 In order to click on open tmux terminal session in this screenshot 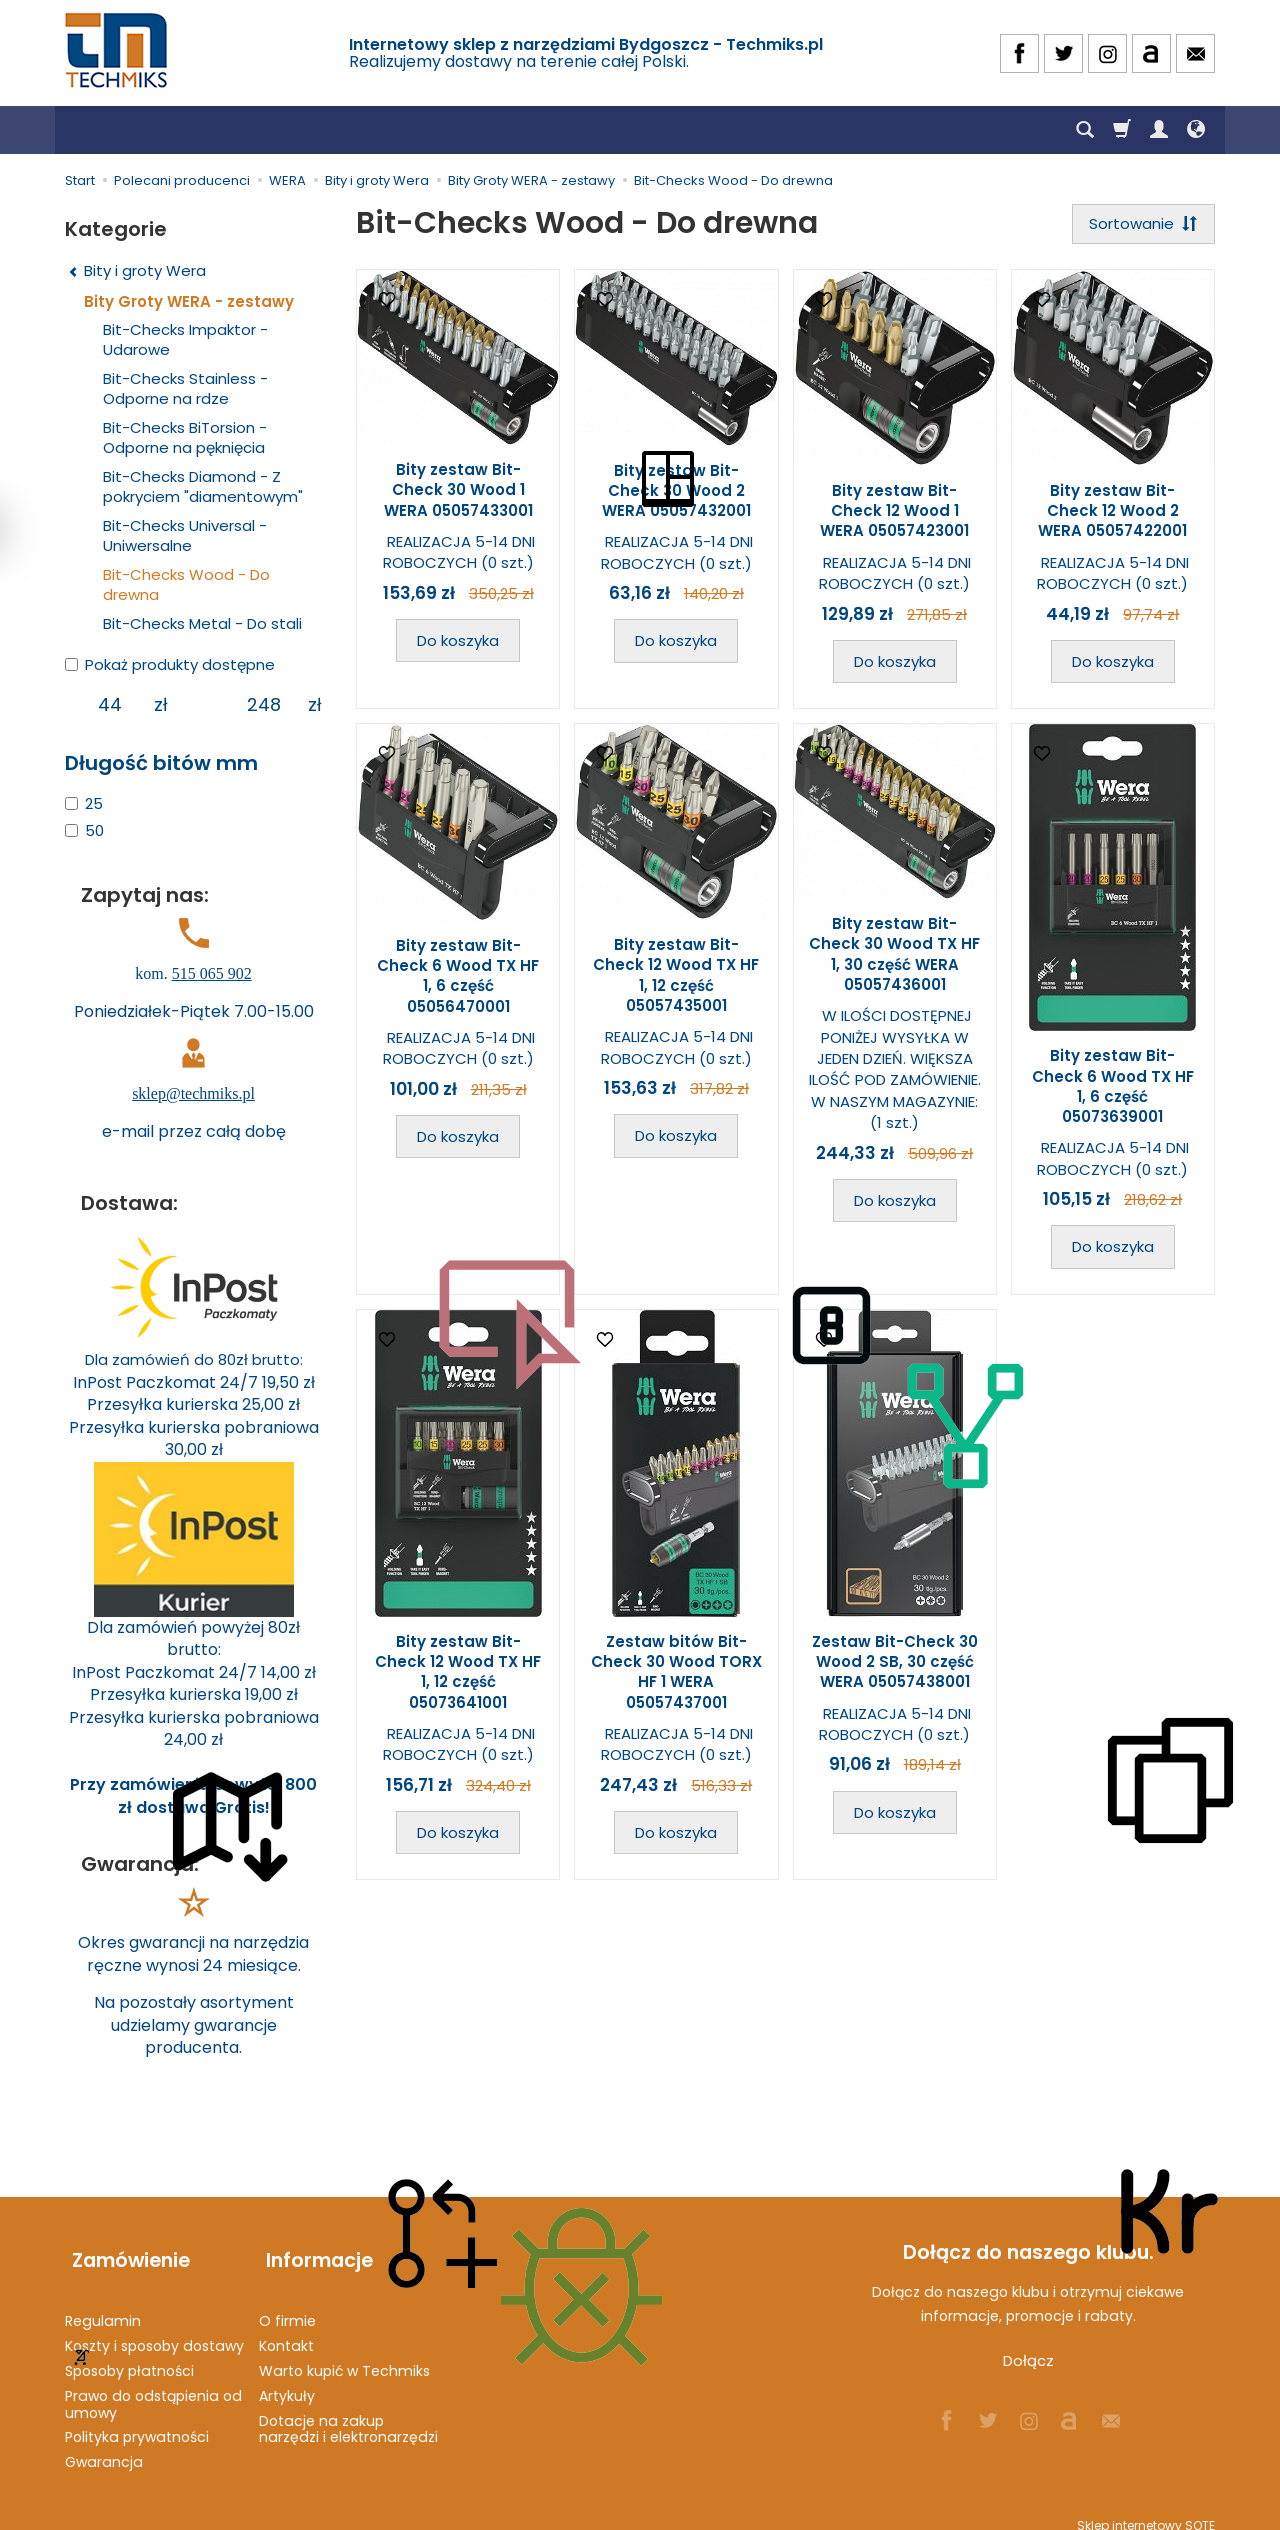, I will do `click(670, 479)`.